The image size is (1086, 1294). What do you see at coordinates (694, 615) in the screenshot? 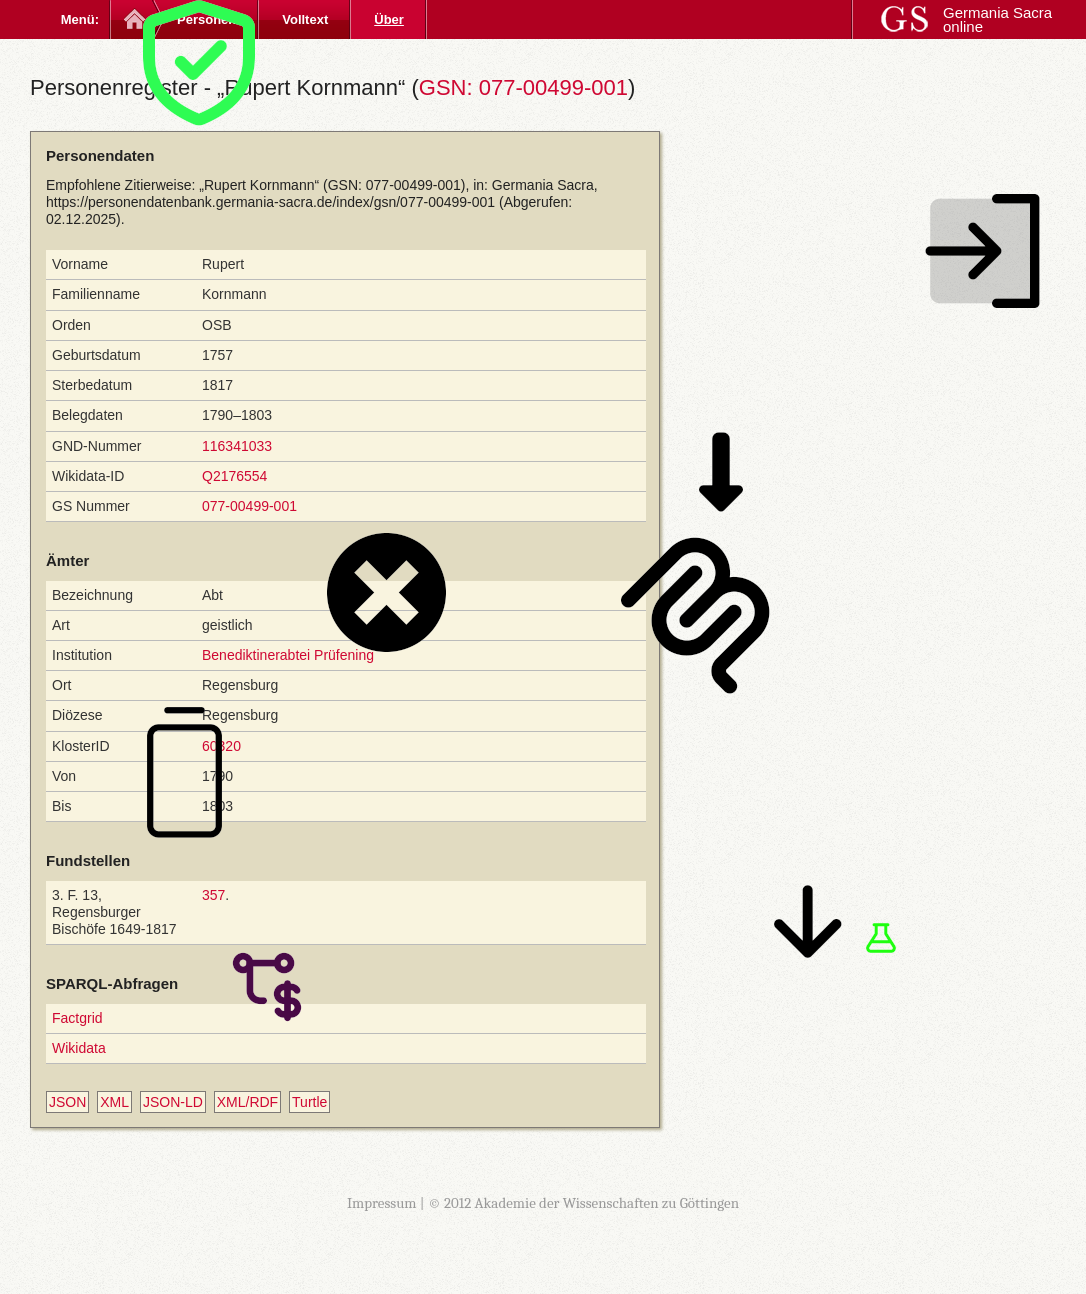
I see `access model context protocol settings` at bounding box center [694, 615].